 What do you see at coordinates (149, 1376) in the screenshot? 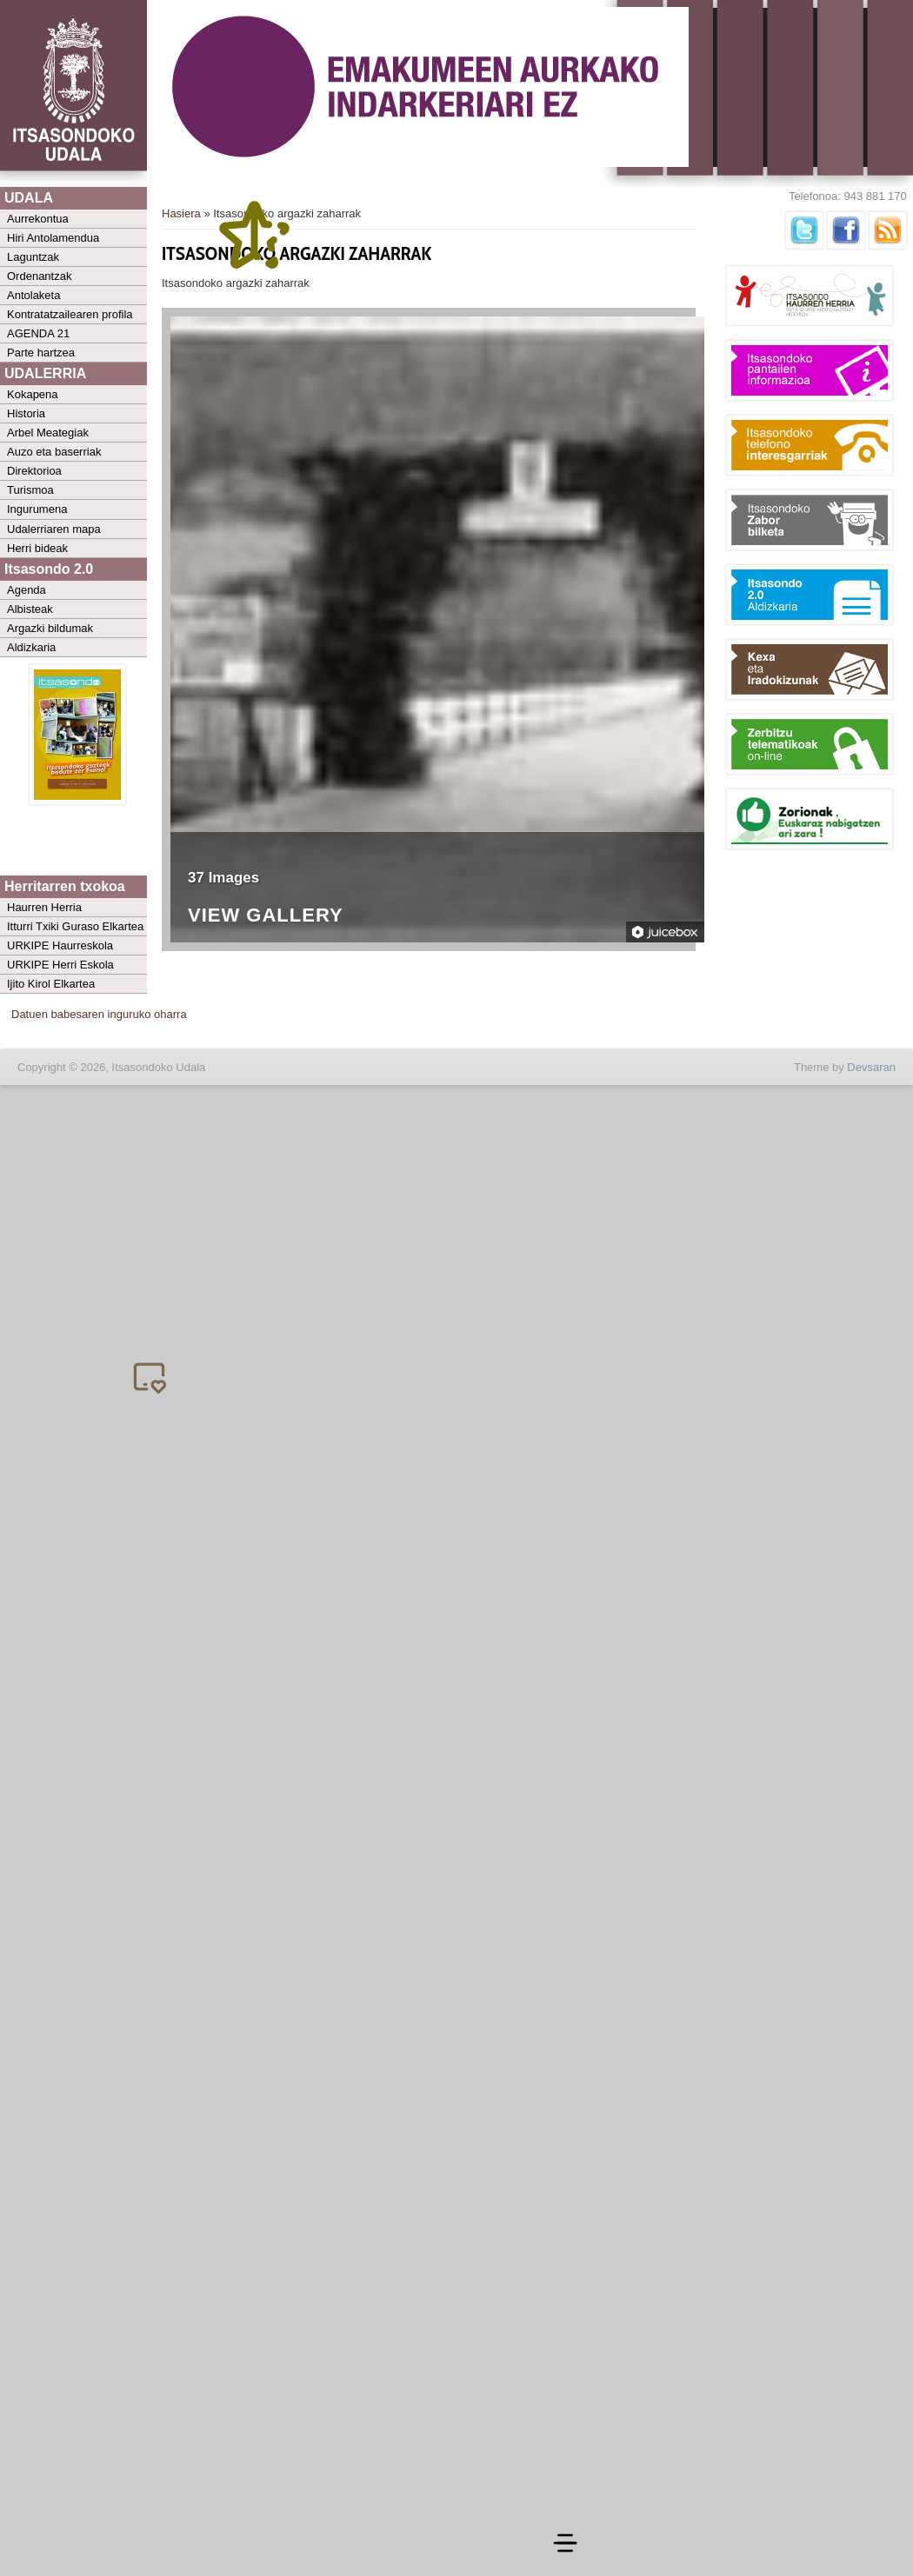
I see `add tablet to favorites` at bounding box center [149, 1376].